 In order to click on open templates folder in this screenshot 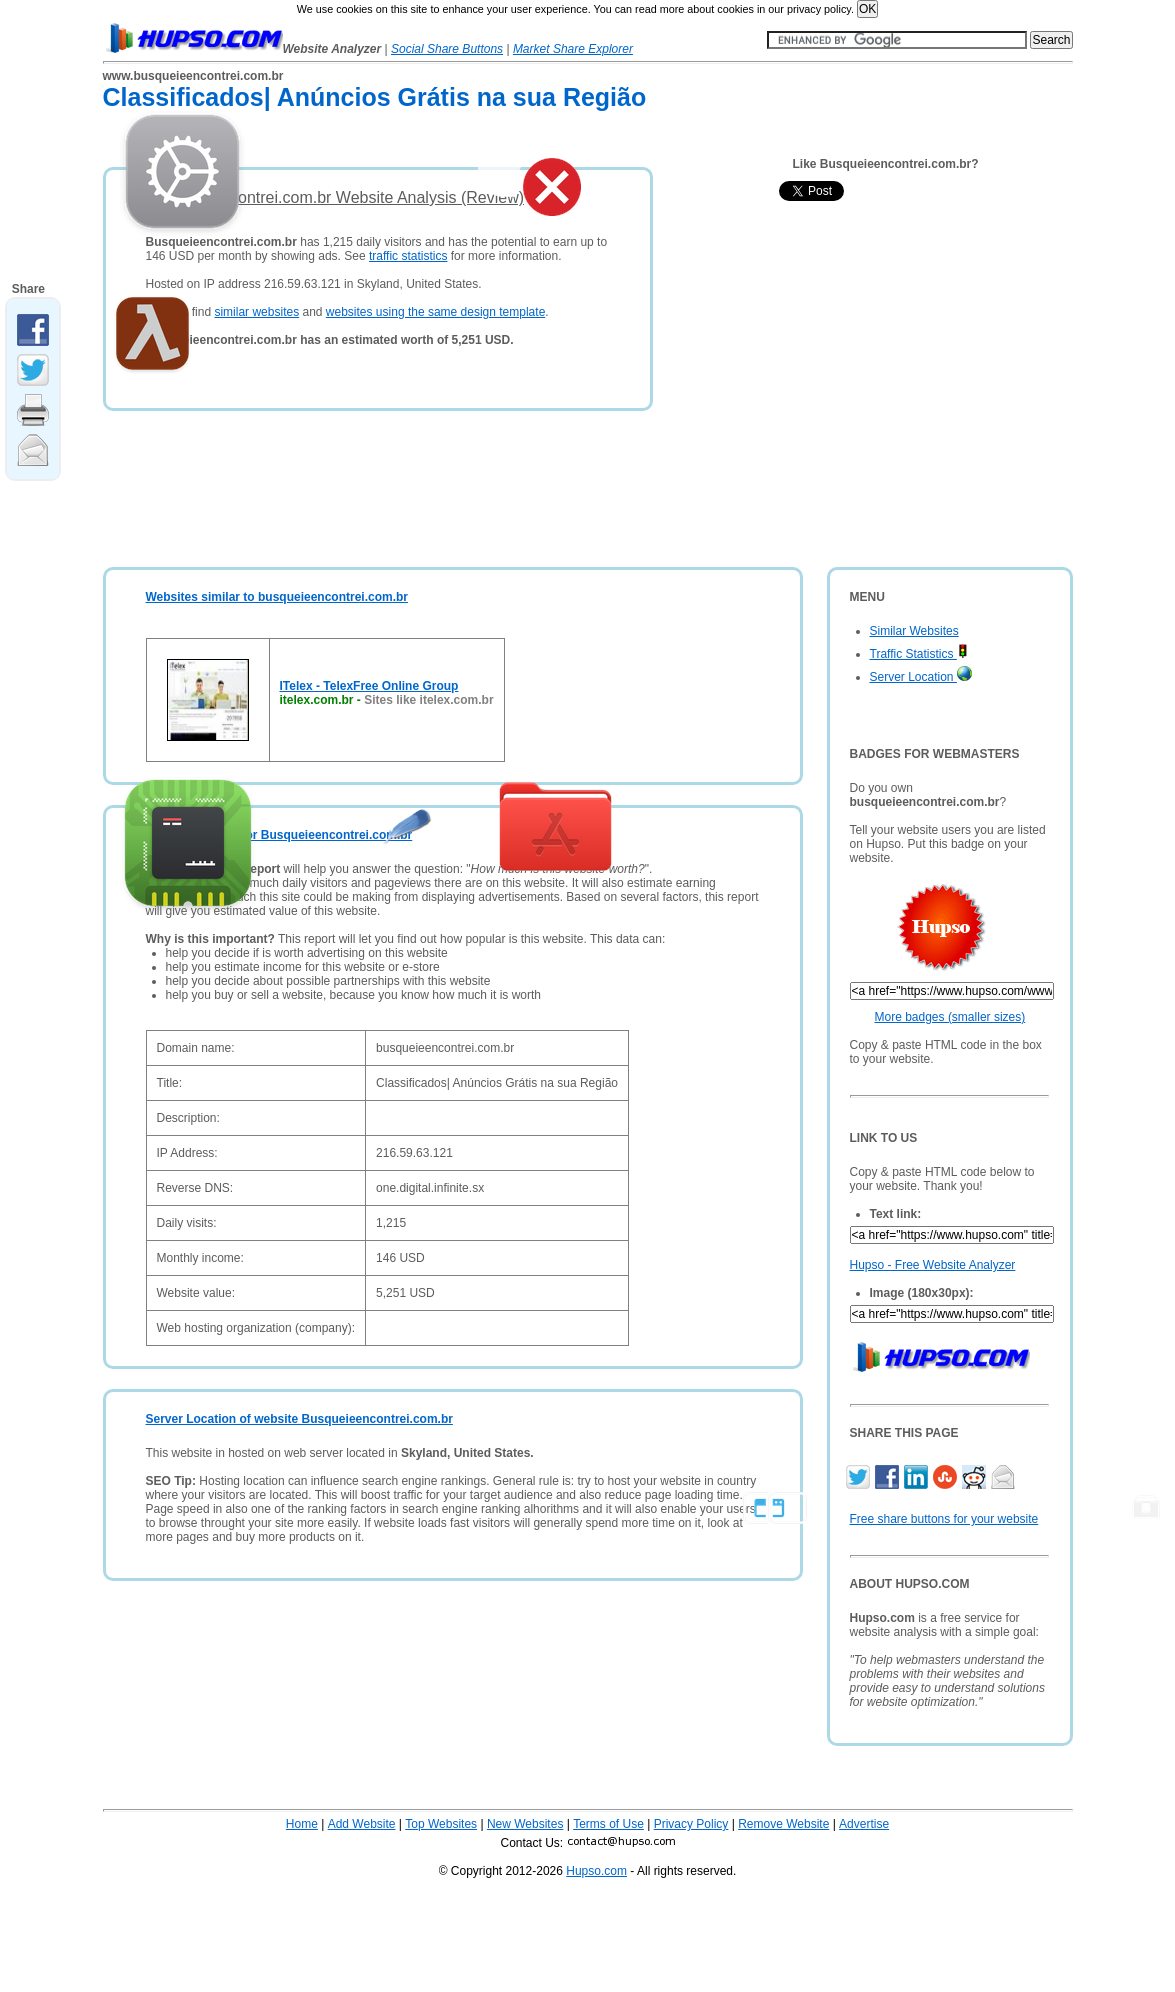, I will do `click(555, 826)`.